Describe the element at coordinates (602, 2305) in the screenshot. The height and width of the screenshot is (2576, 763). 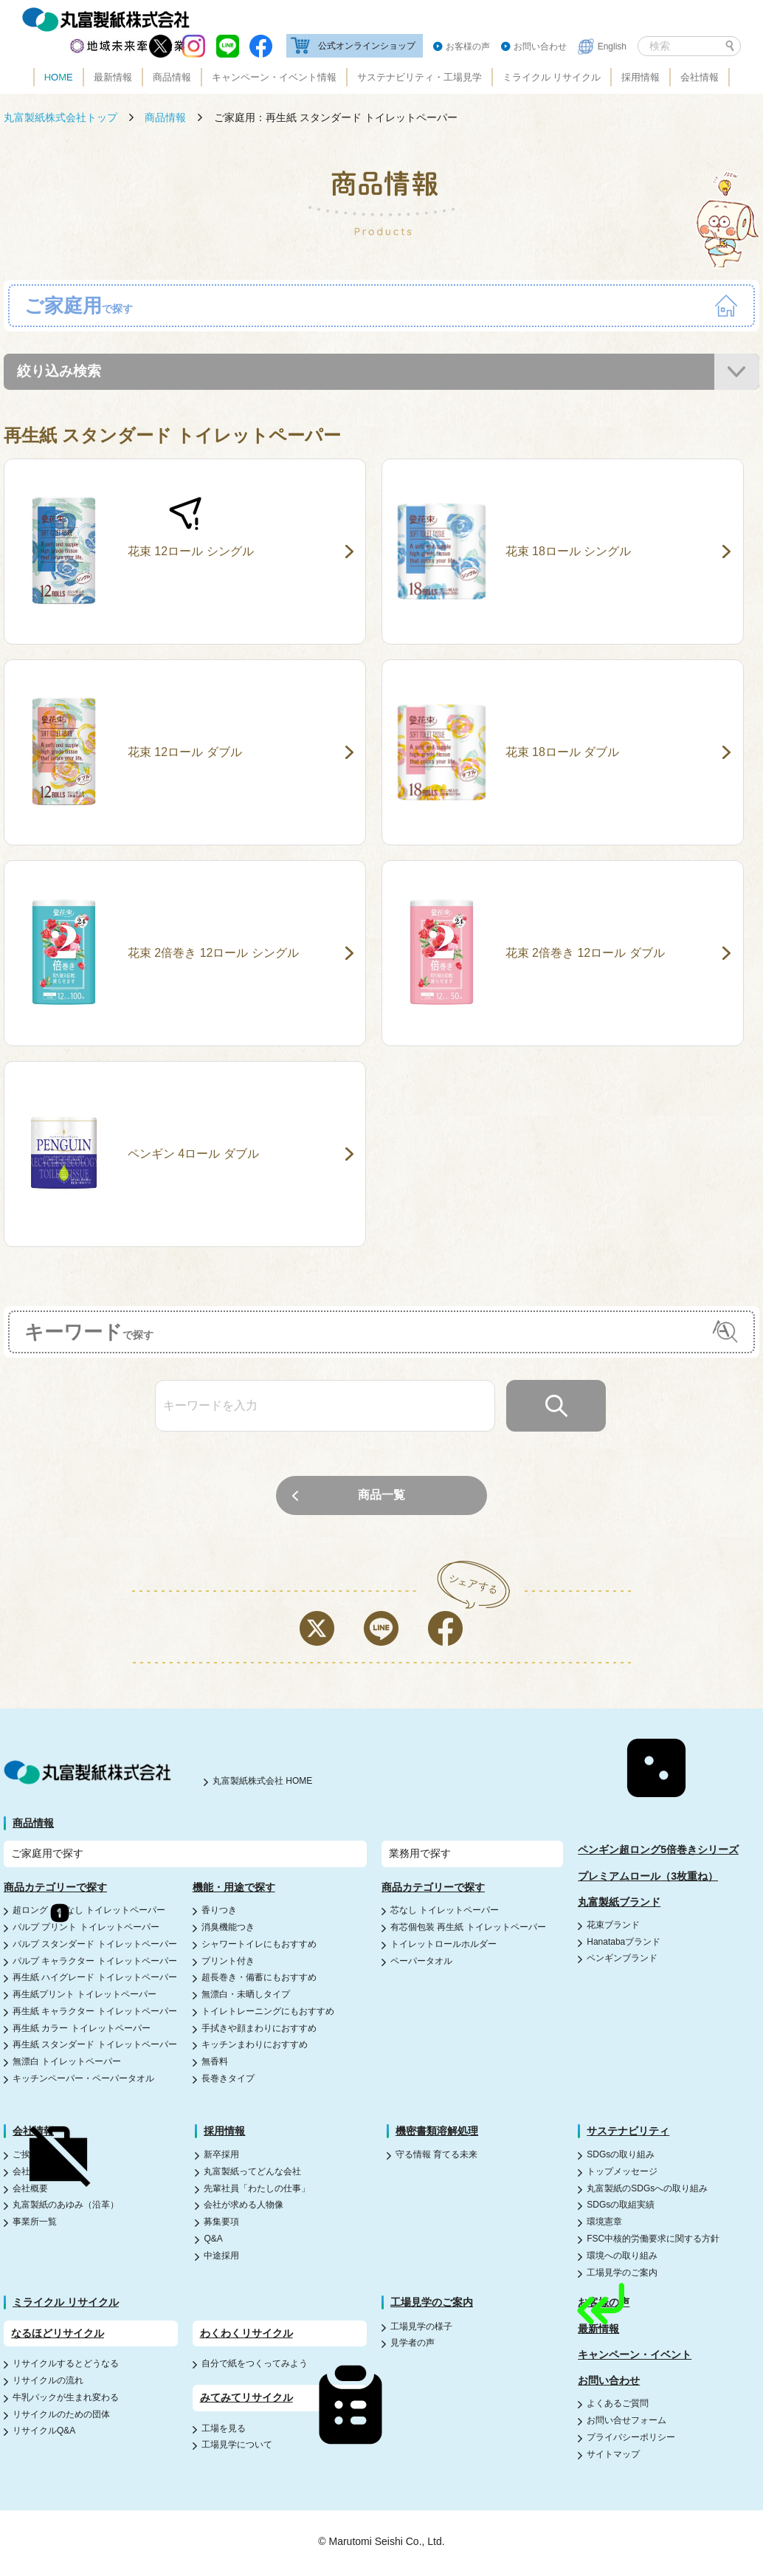
I see `reply all to a message or email` at that location.